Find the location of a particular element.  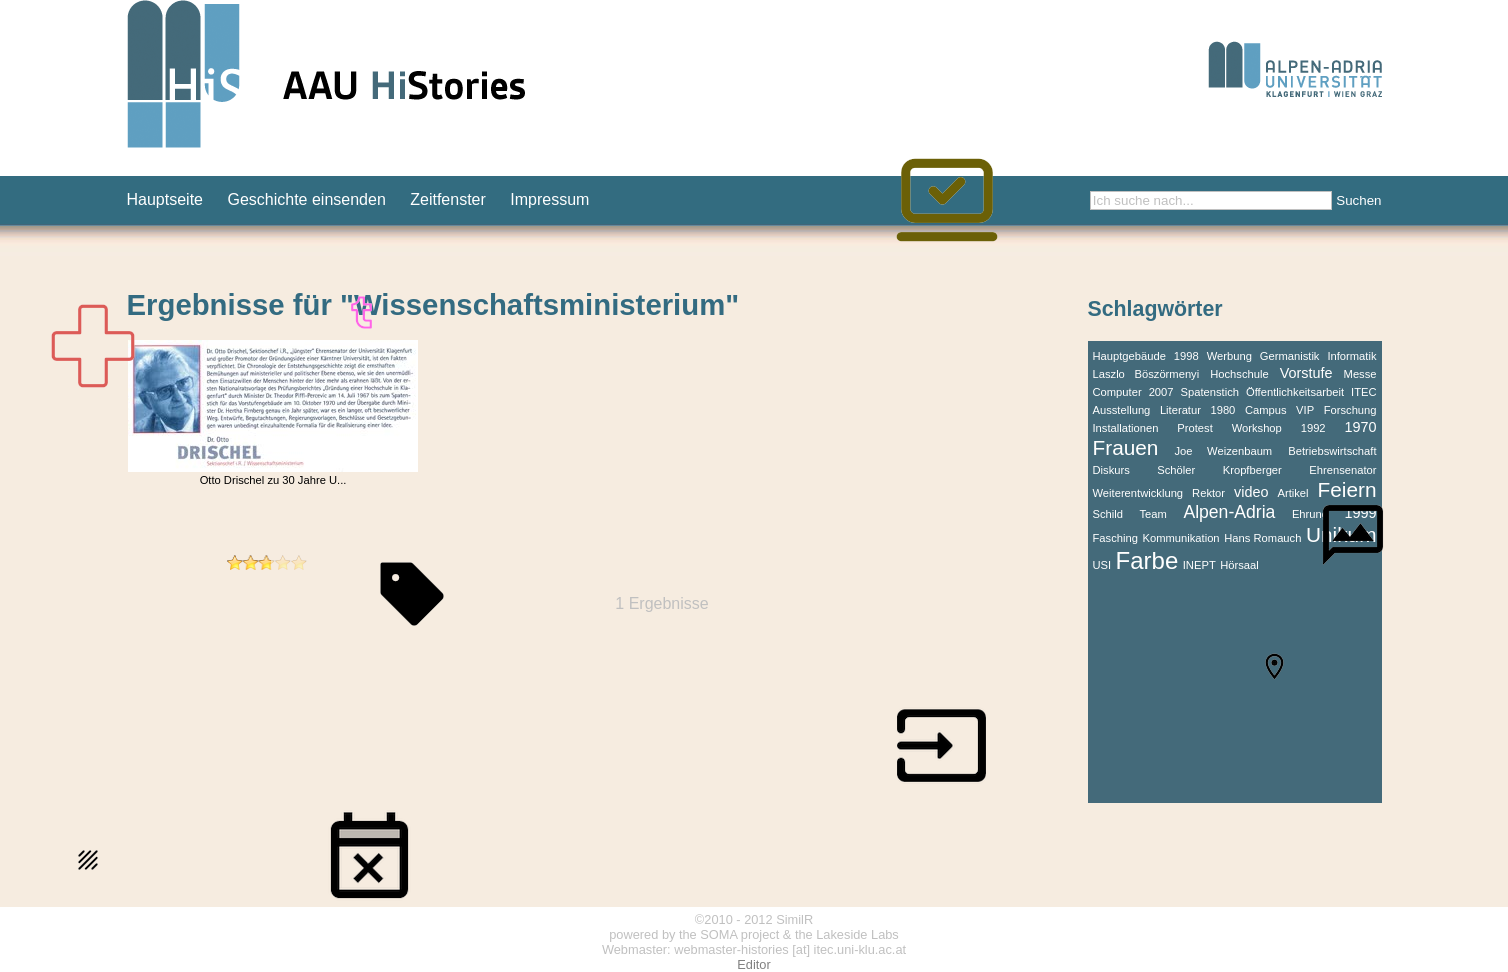

input or import data into the current view is located at coordinates (941, 745).